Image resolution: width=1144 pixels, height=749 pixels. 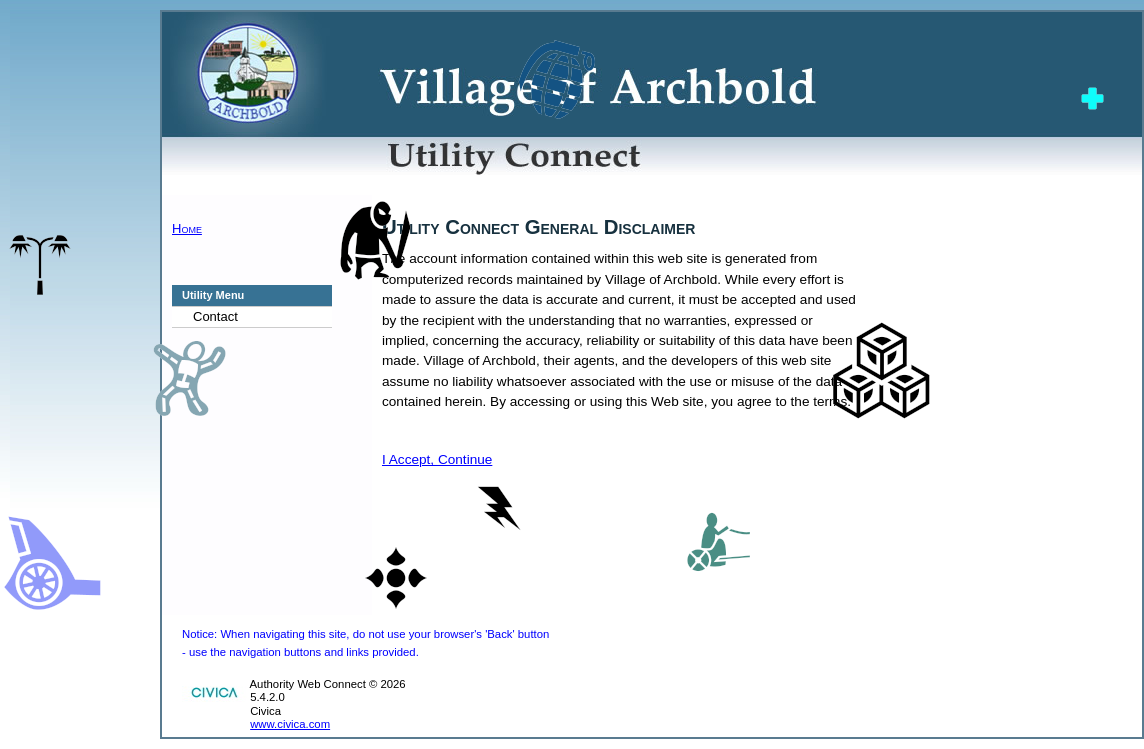 I want to click on select chariot unit in strategy game, so click(x=718, y=540).